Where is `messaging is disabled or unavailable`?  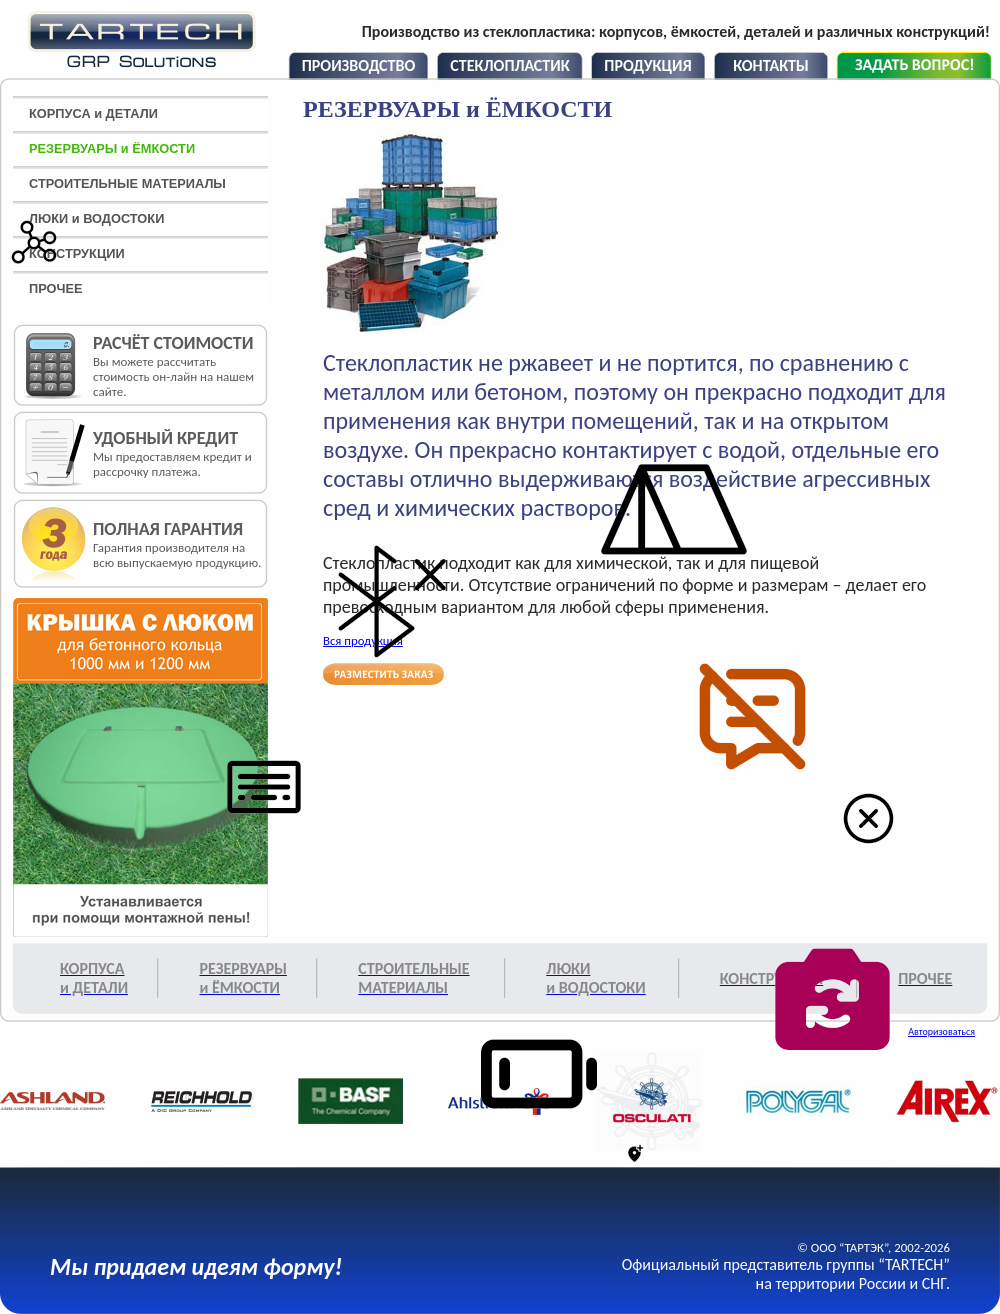
messaging is disabled or unavailable is located at coordinates (752, 716).